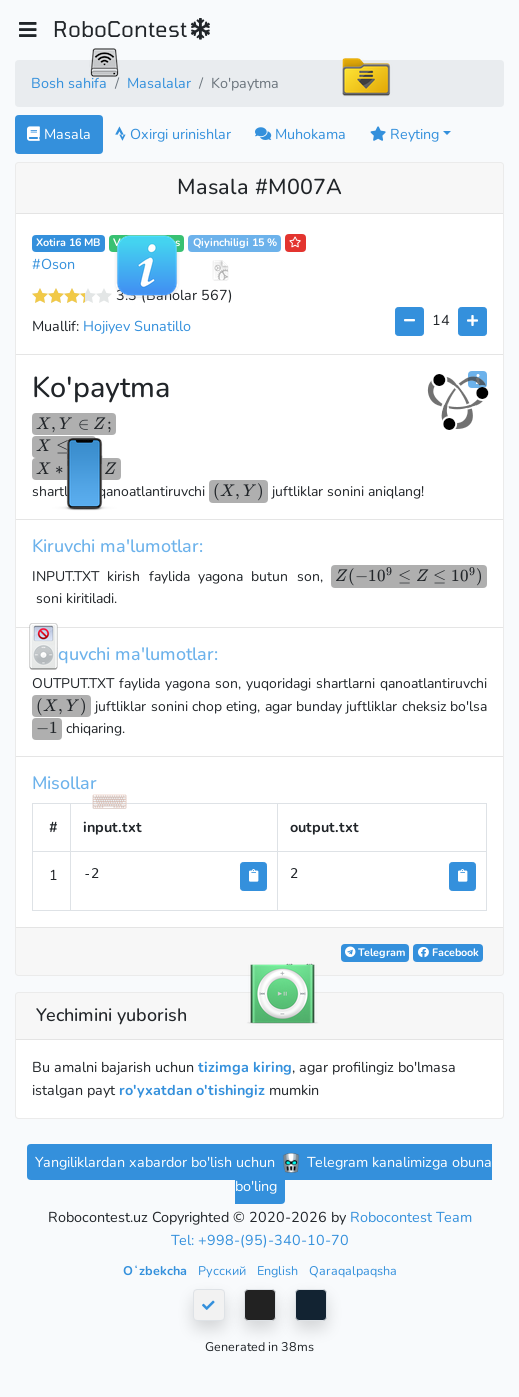 The width and height of the screenshot is (519, 1397). Describe the element at coordinates (458, 402) in the screenshot. I see `access bonjour network discovery settings` at that location.